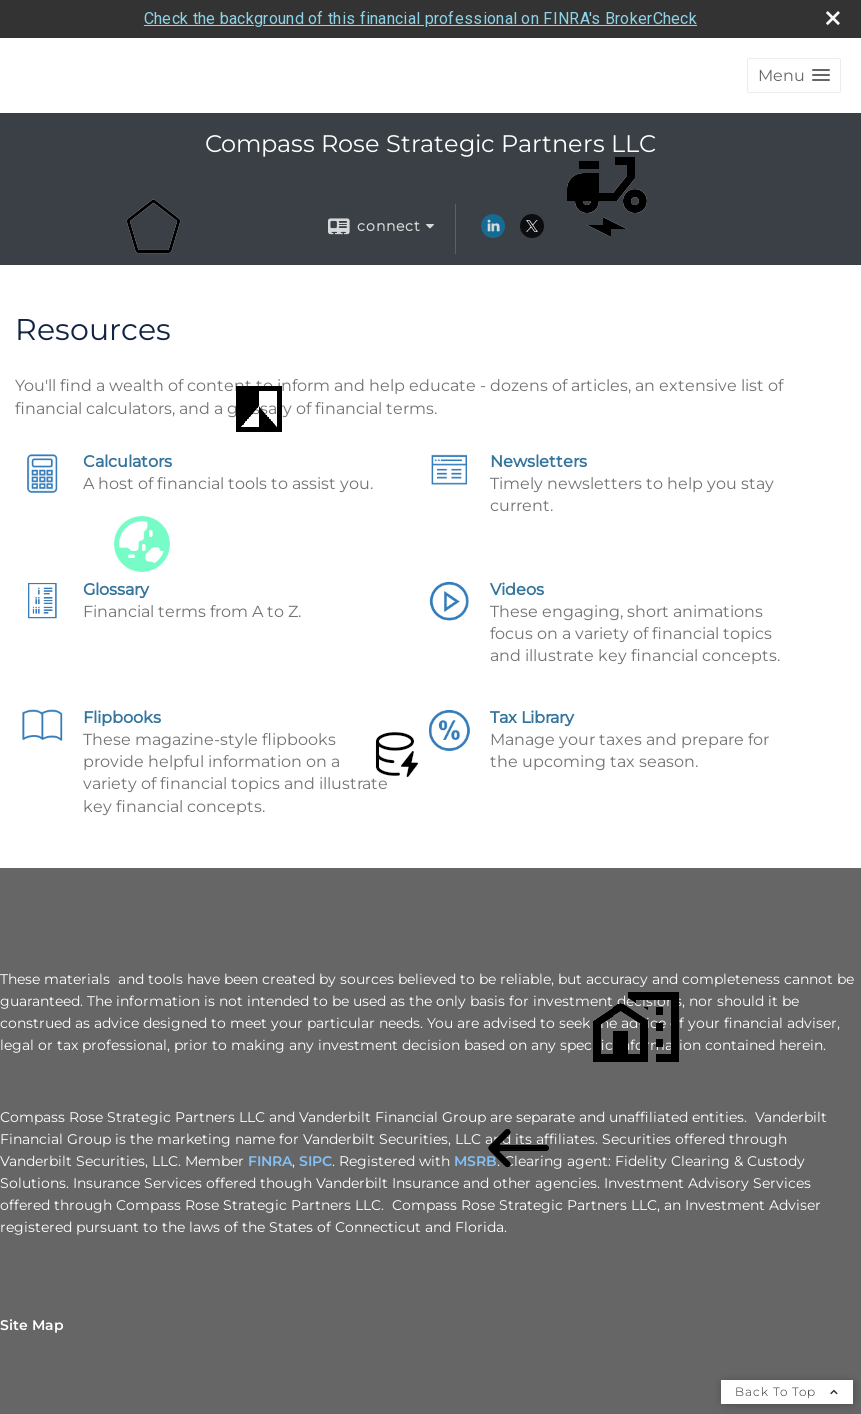 This screenshot has height=1414, width=861. What do you see at coordinates (142, 544) in the screenshot?
I see `switch to asia region settings` at bounding box center [142, 544].